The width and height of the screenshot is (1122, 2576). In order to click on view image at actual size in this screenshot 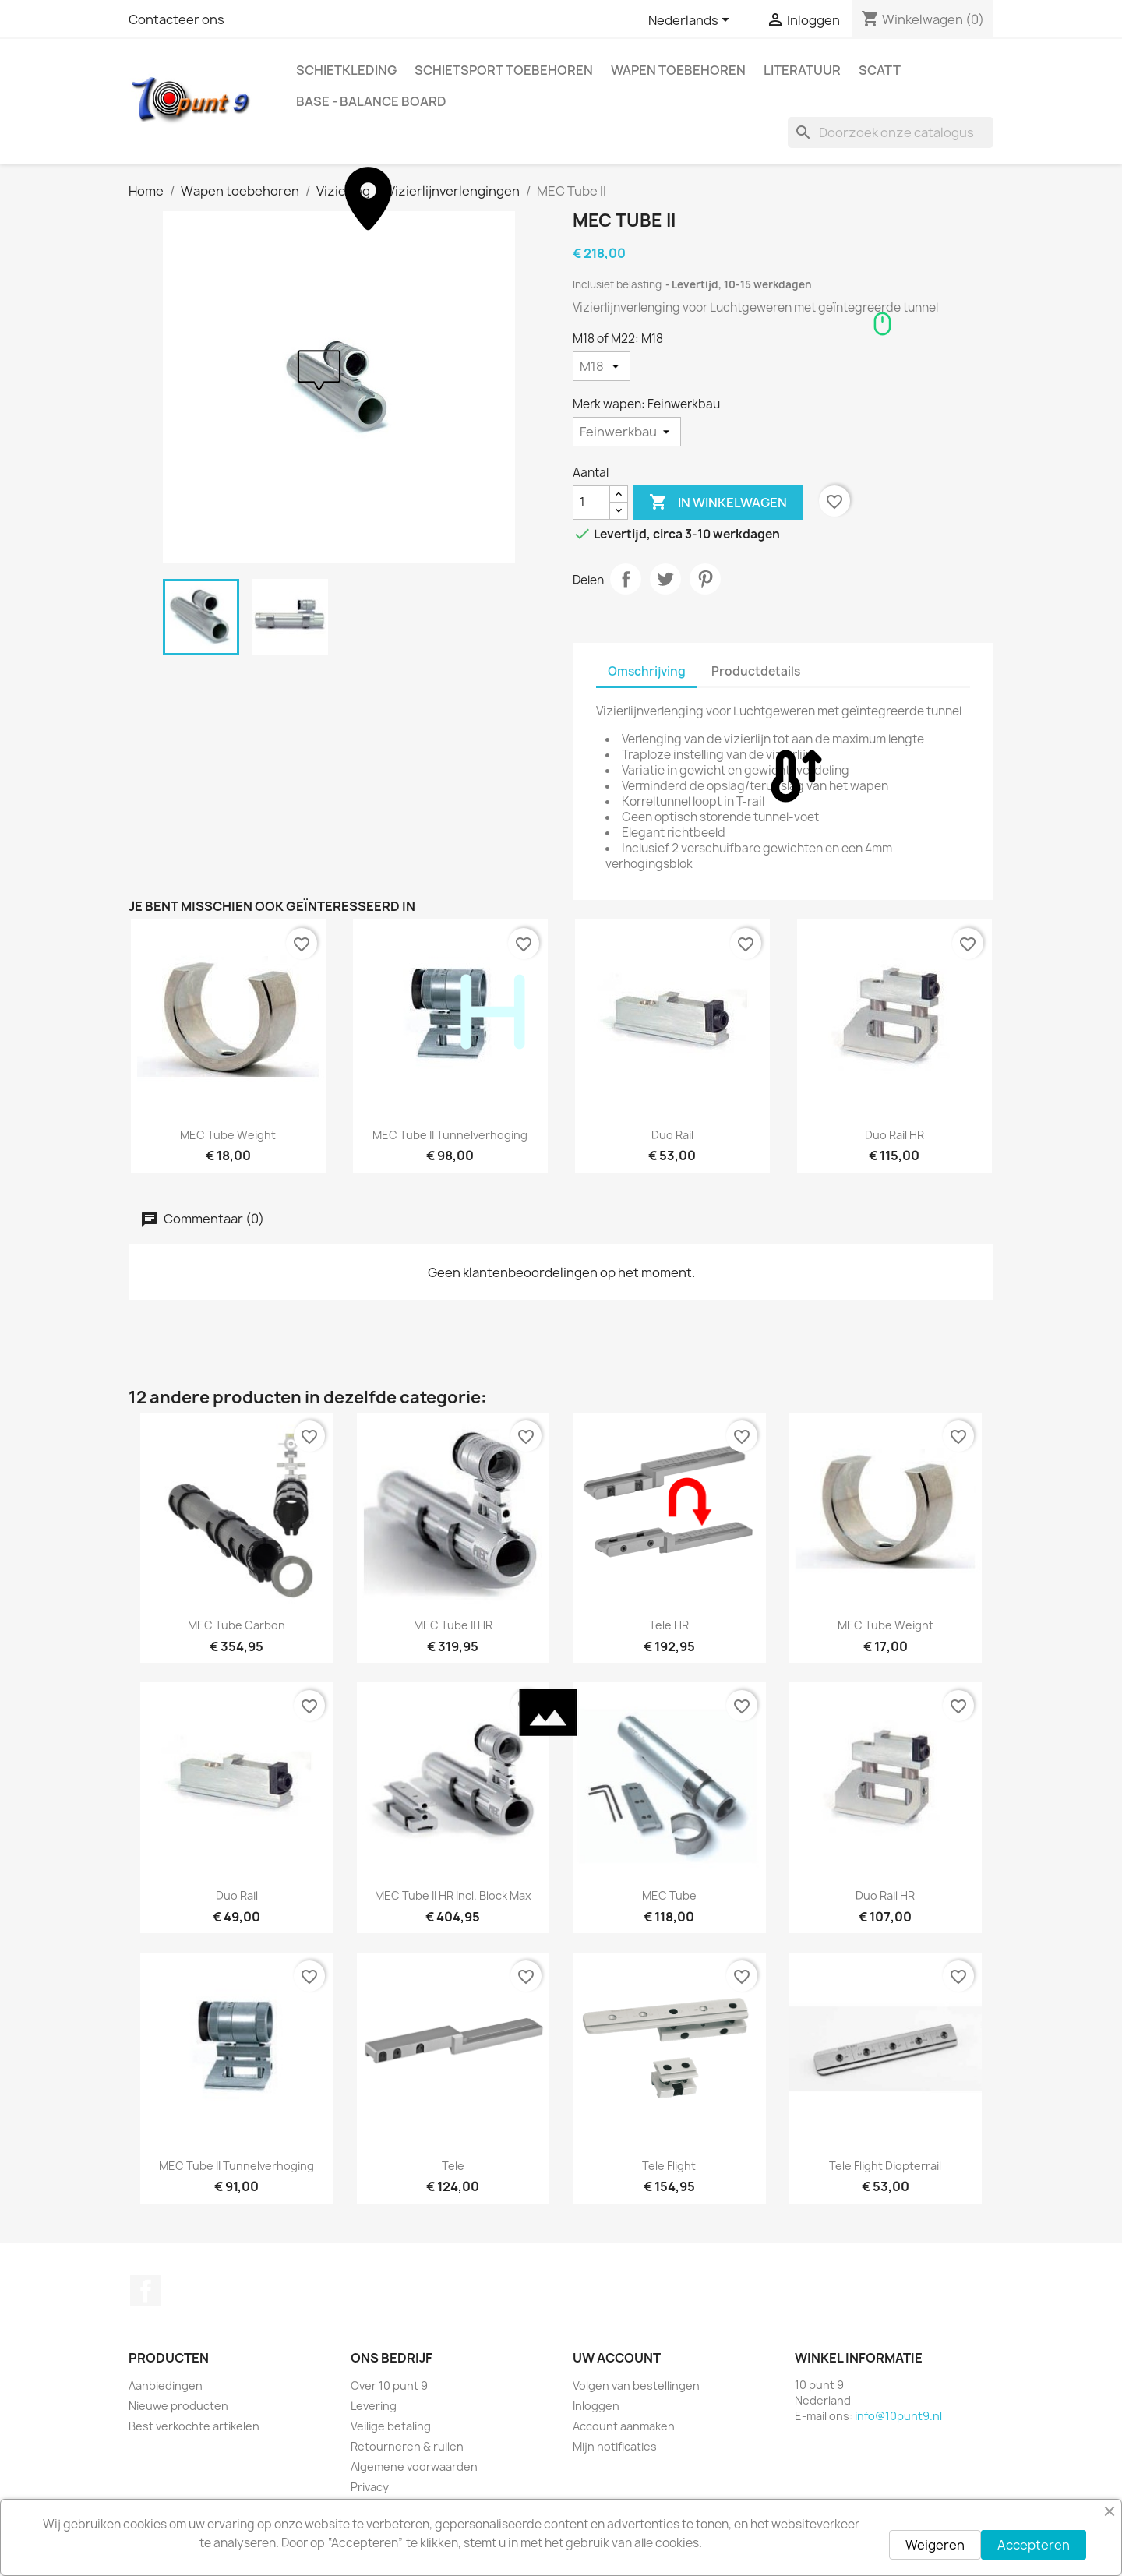, I will do `click(548, 1712)`.